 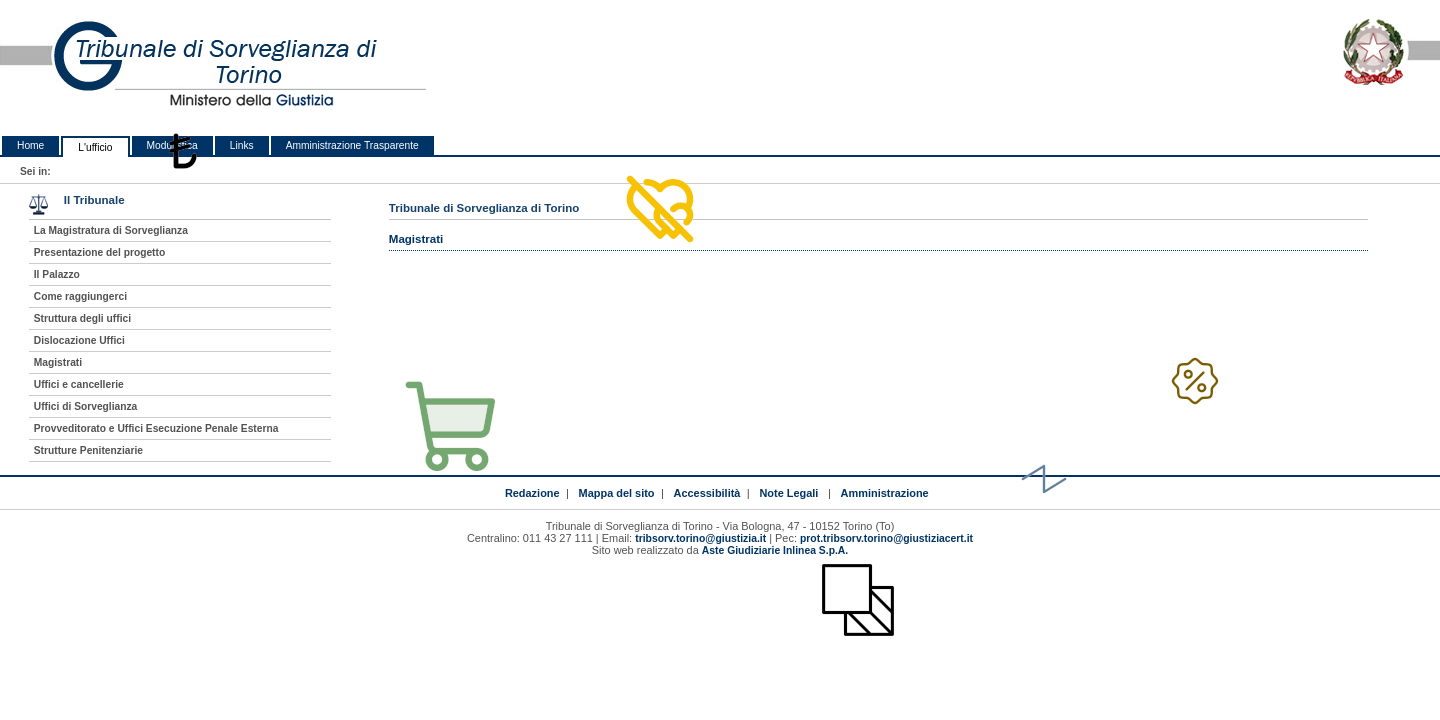 What do you see at coordinates (858, 600) in the screenshot?
I see `remove or subtract a selected item` at bounding box center [858, 600].